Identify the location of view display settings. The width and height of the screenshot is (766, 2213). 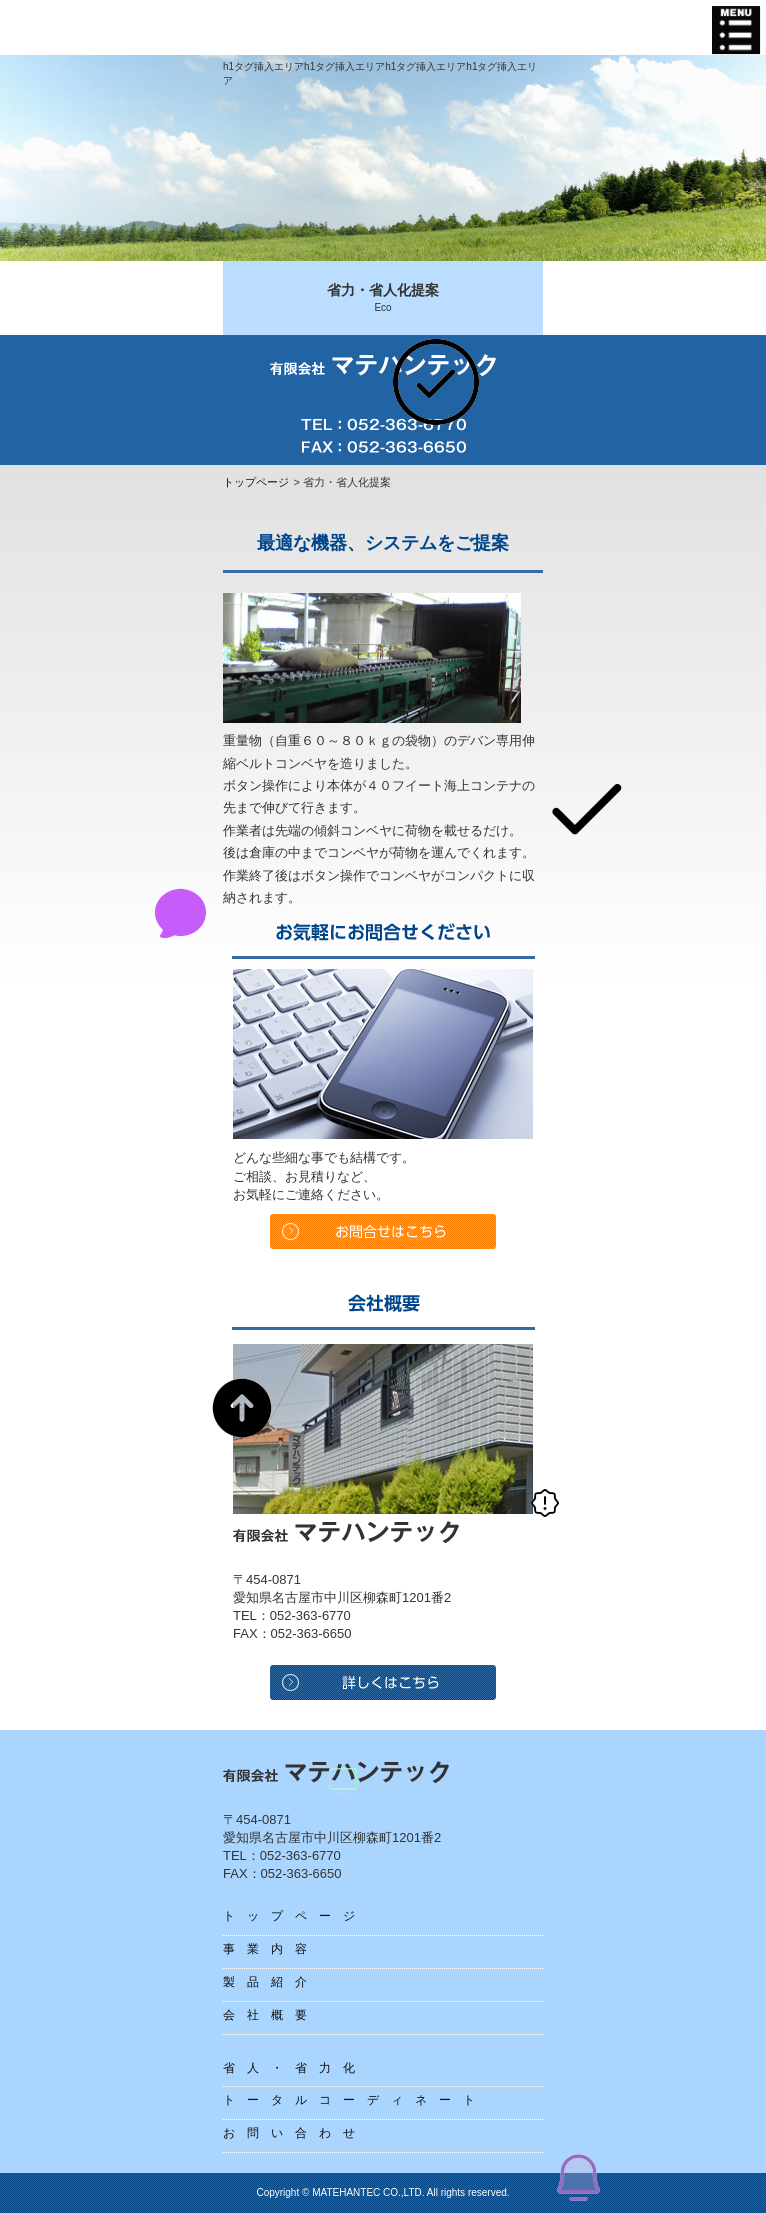
(343, 1780).